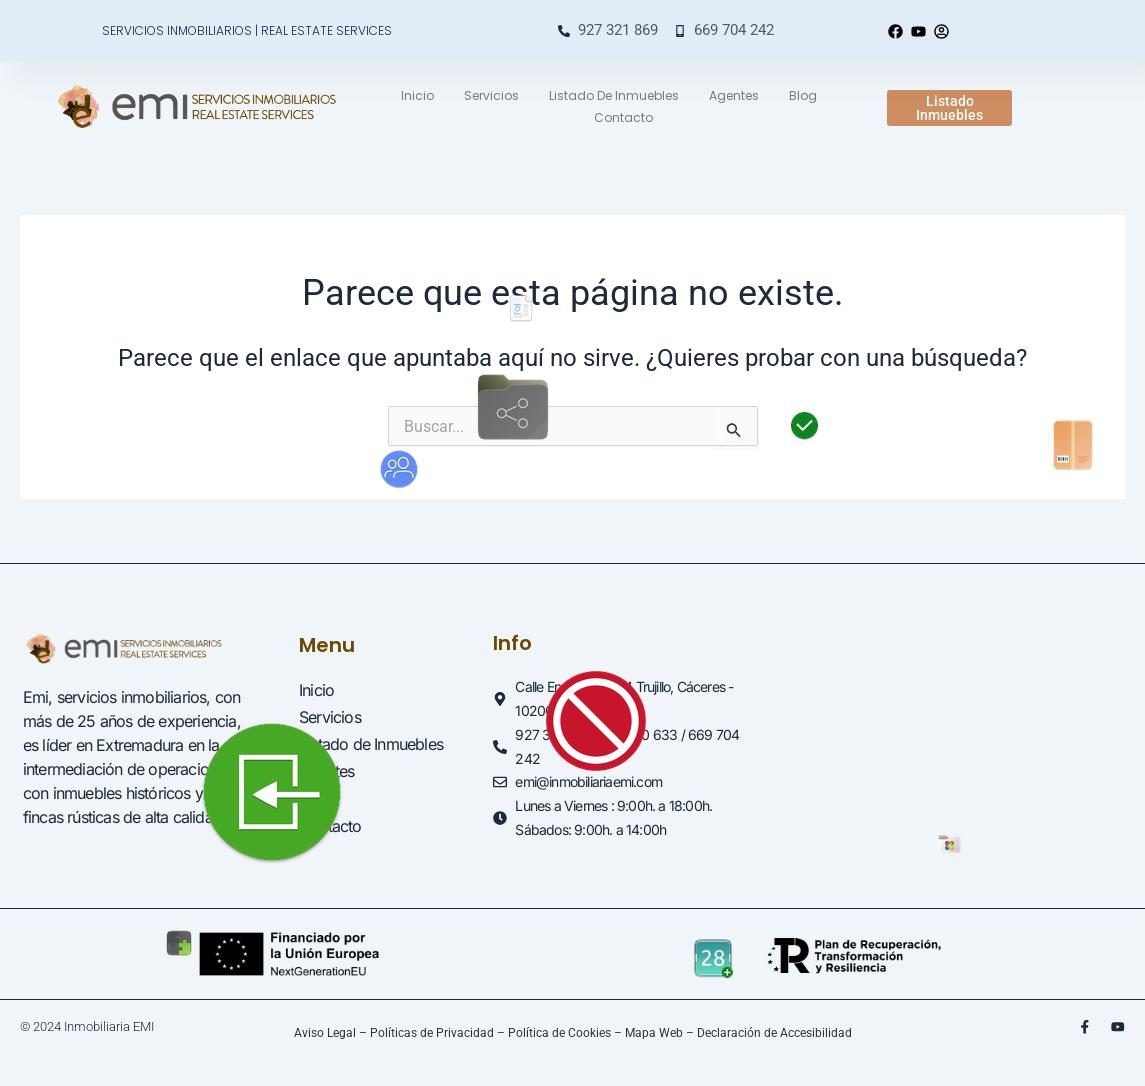 The width and height of the screenshot is (1145, 1086). What do you see at coordinates (272, 792) in the screenshot?
I see `log out of the current session` at bounding box center [272, 792].